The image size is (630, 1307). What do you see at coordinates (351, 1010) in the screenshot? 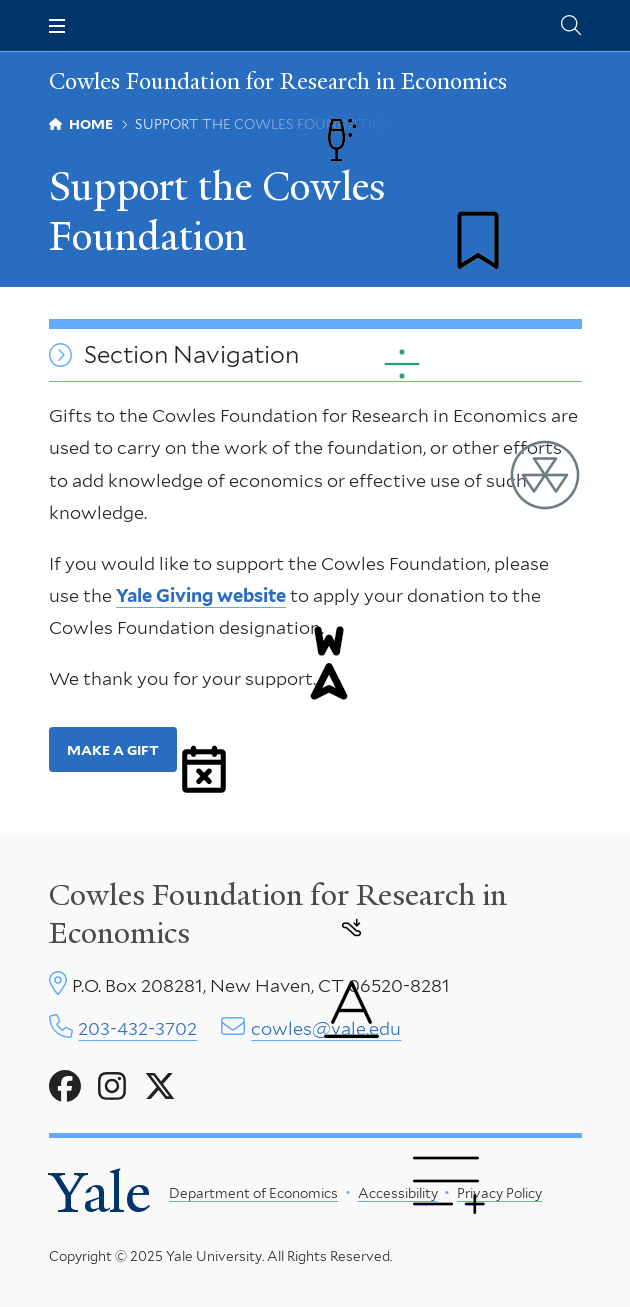
I see `apply underline formatting to selected text` at bounding box center [351, 1010].